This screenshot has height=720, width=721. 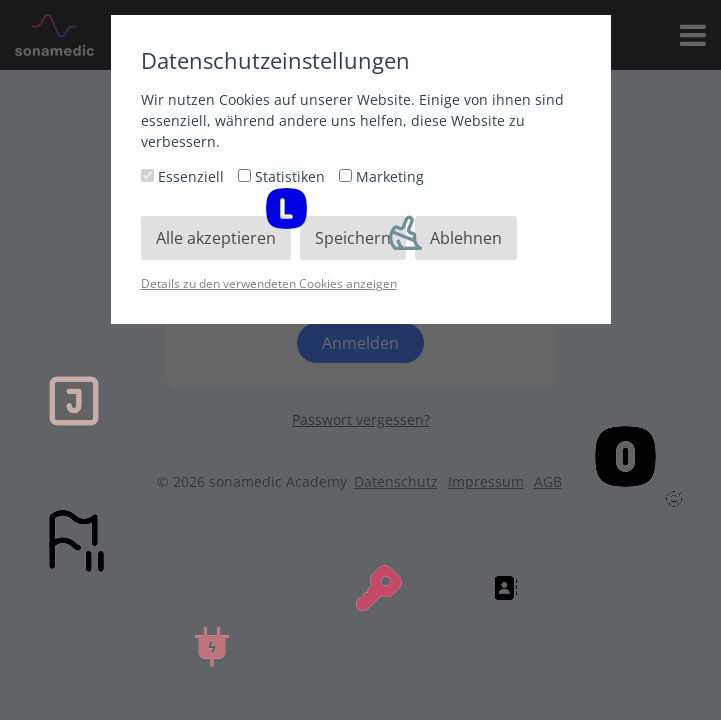 What do you see at coordinates (73, 538) in the screenshot?
I see `pause a flagged item or task` at bounding box center [73, 538].